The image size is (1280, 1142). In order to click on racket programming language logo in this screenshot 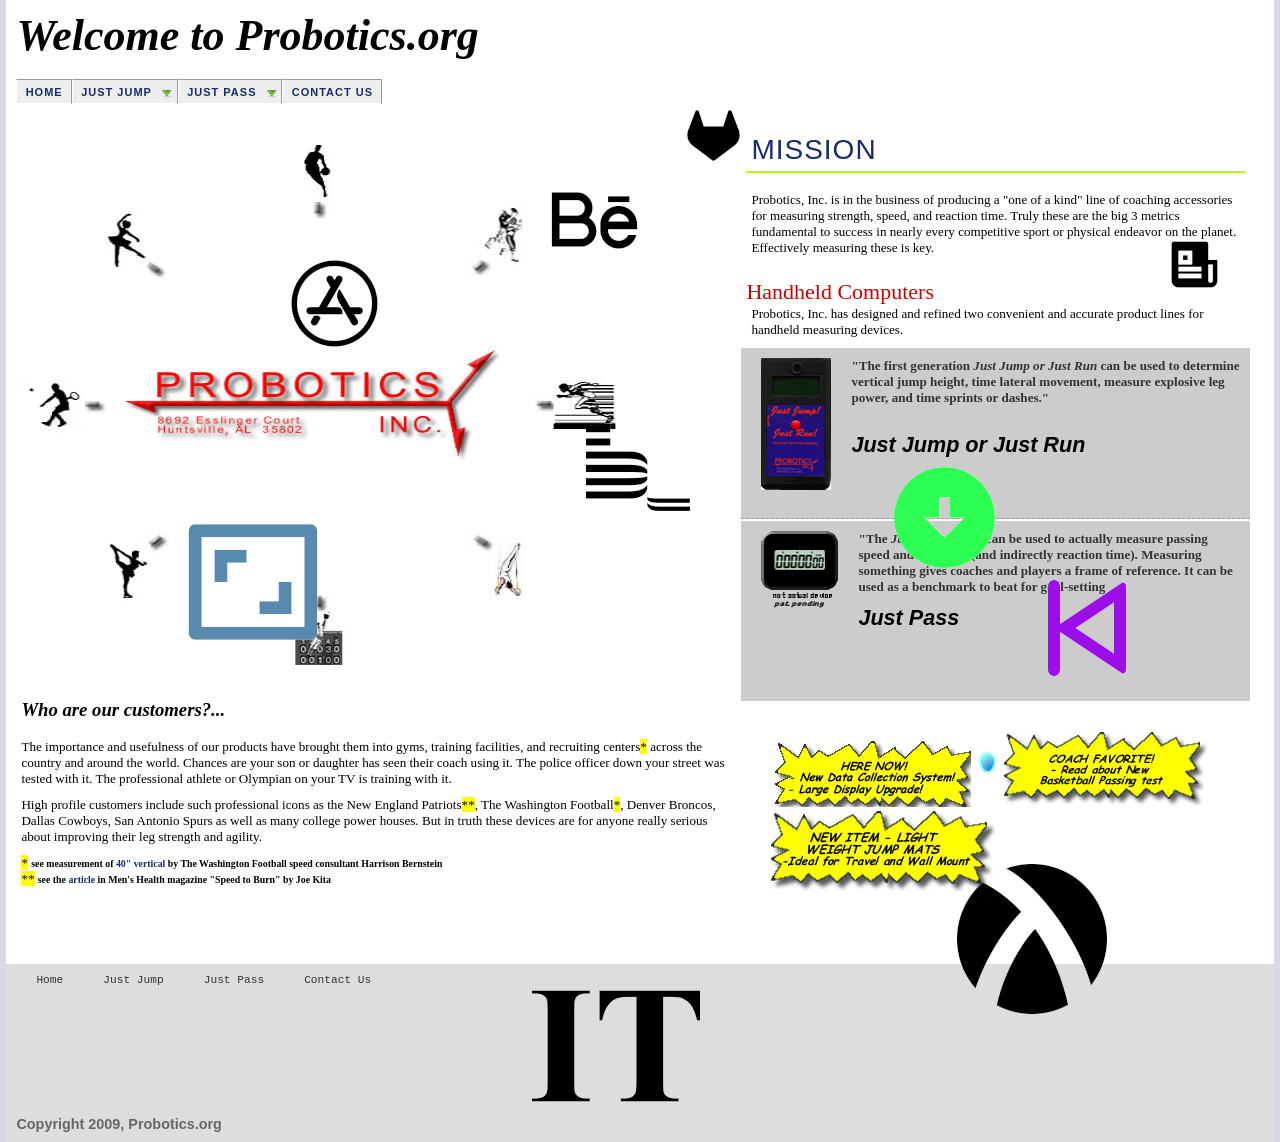, I will do `click(1032, 939)`.